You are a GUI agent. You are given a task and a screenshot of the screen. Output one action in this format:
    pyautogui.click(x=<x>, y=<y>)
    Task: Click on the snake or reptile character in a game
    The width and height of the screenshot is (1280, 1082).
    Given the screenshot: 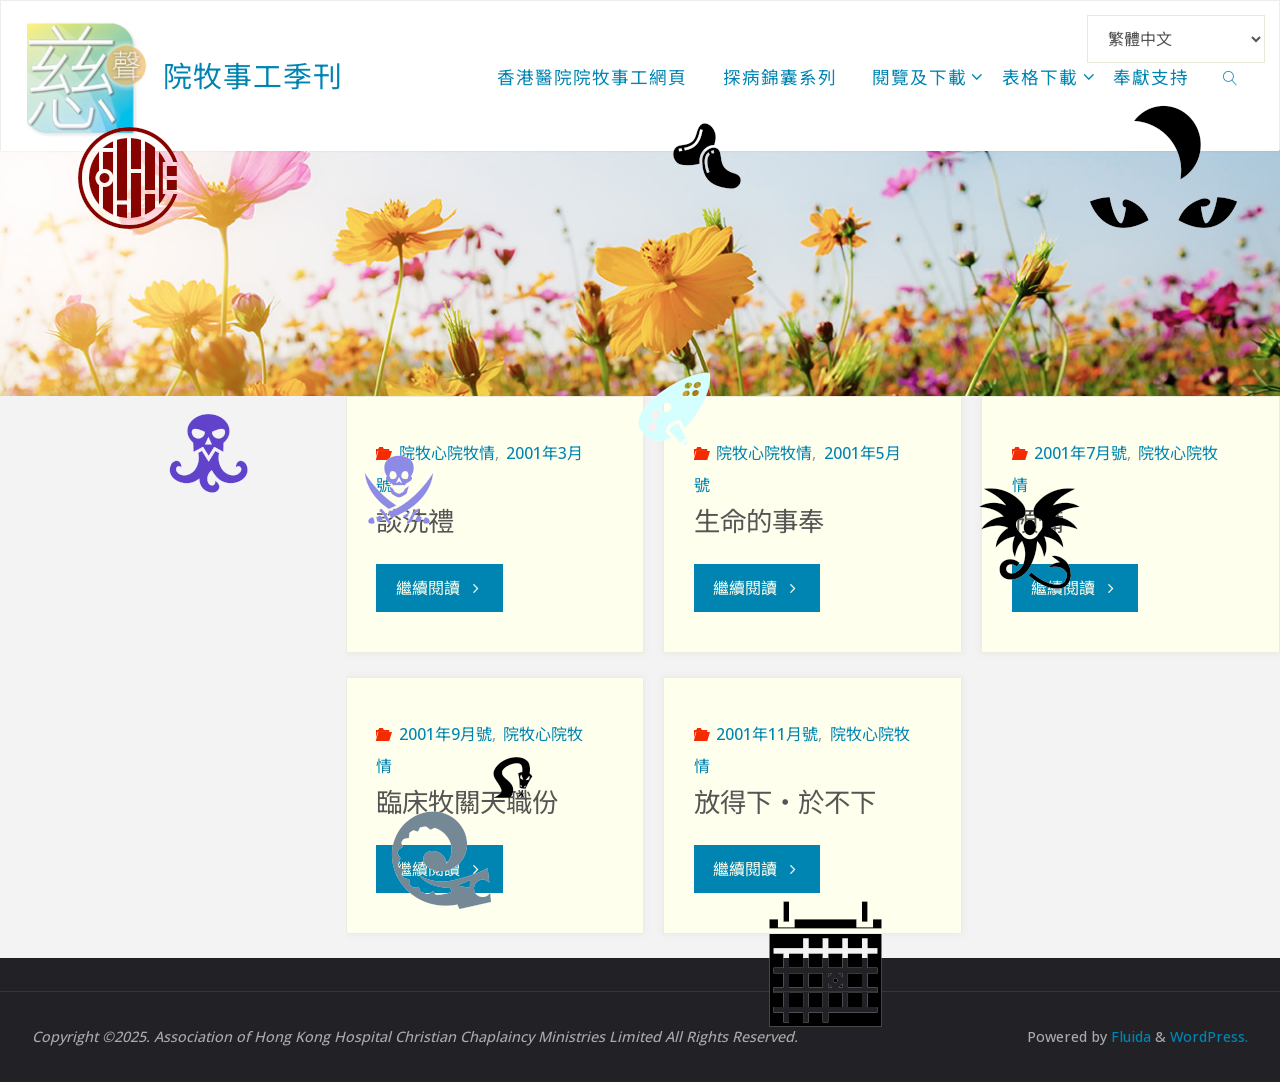 What is the action you would take?
    pyautogui.click(x=512, y=777)
    